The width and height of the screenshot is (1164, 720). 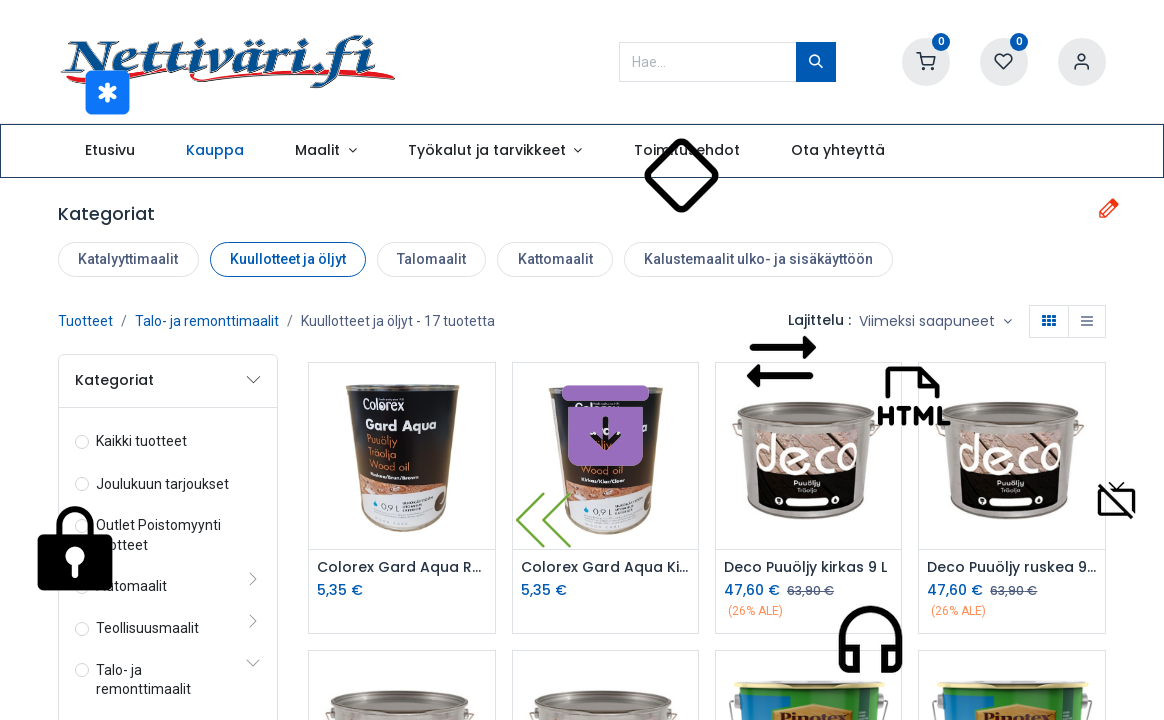 I want to click on sync data between devices or accounts, so click(x=781, y=361).